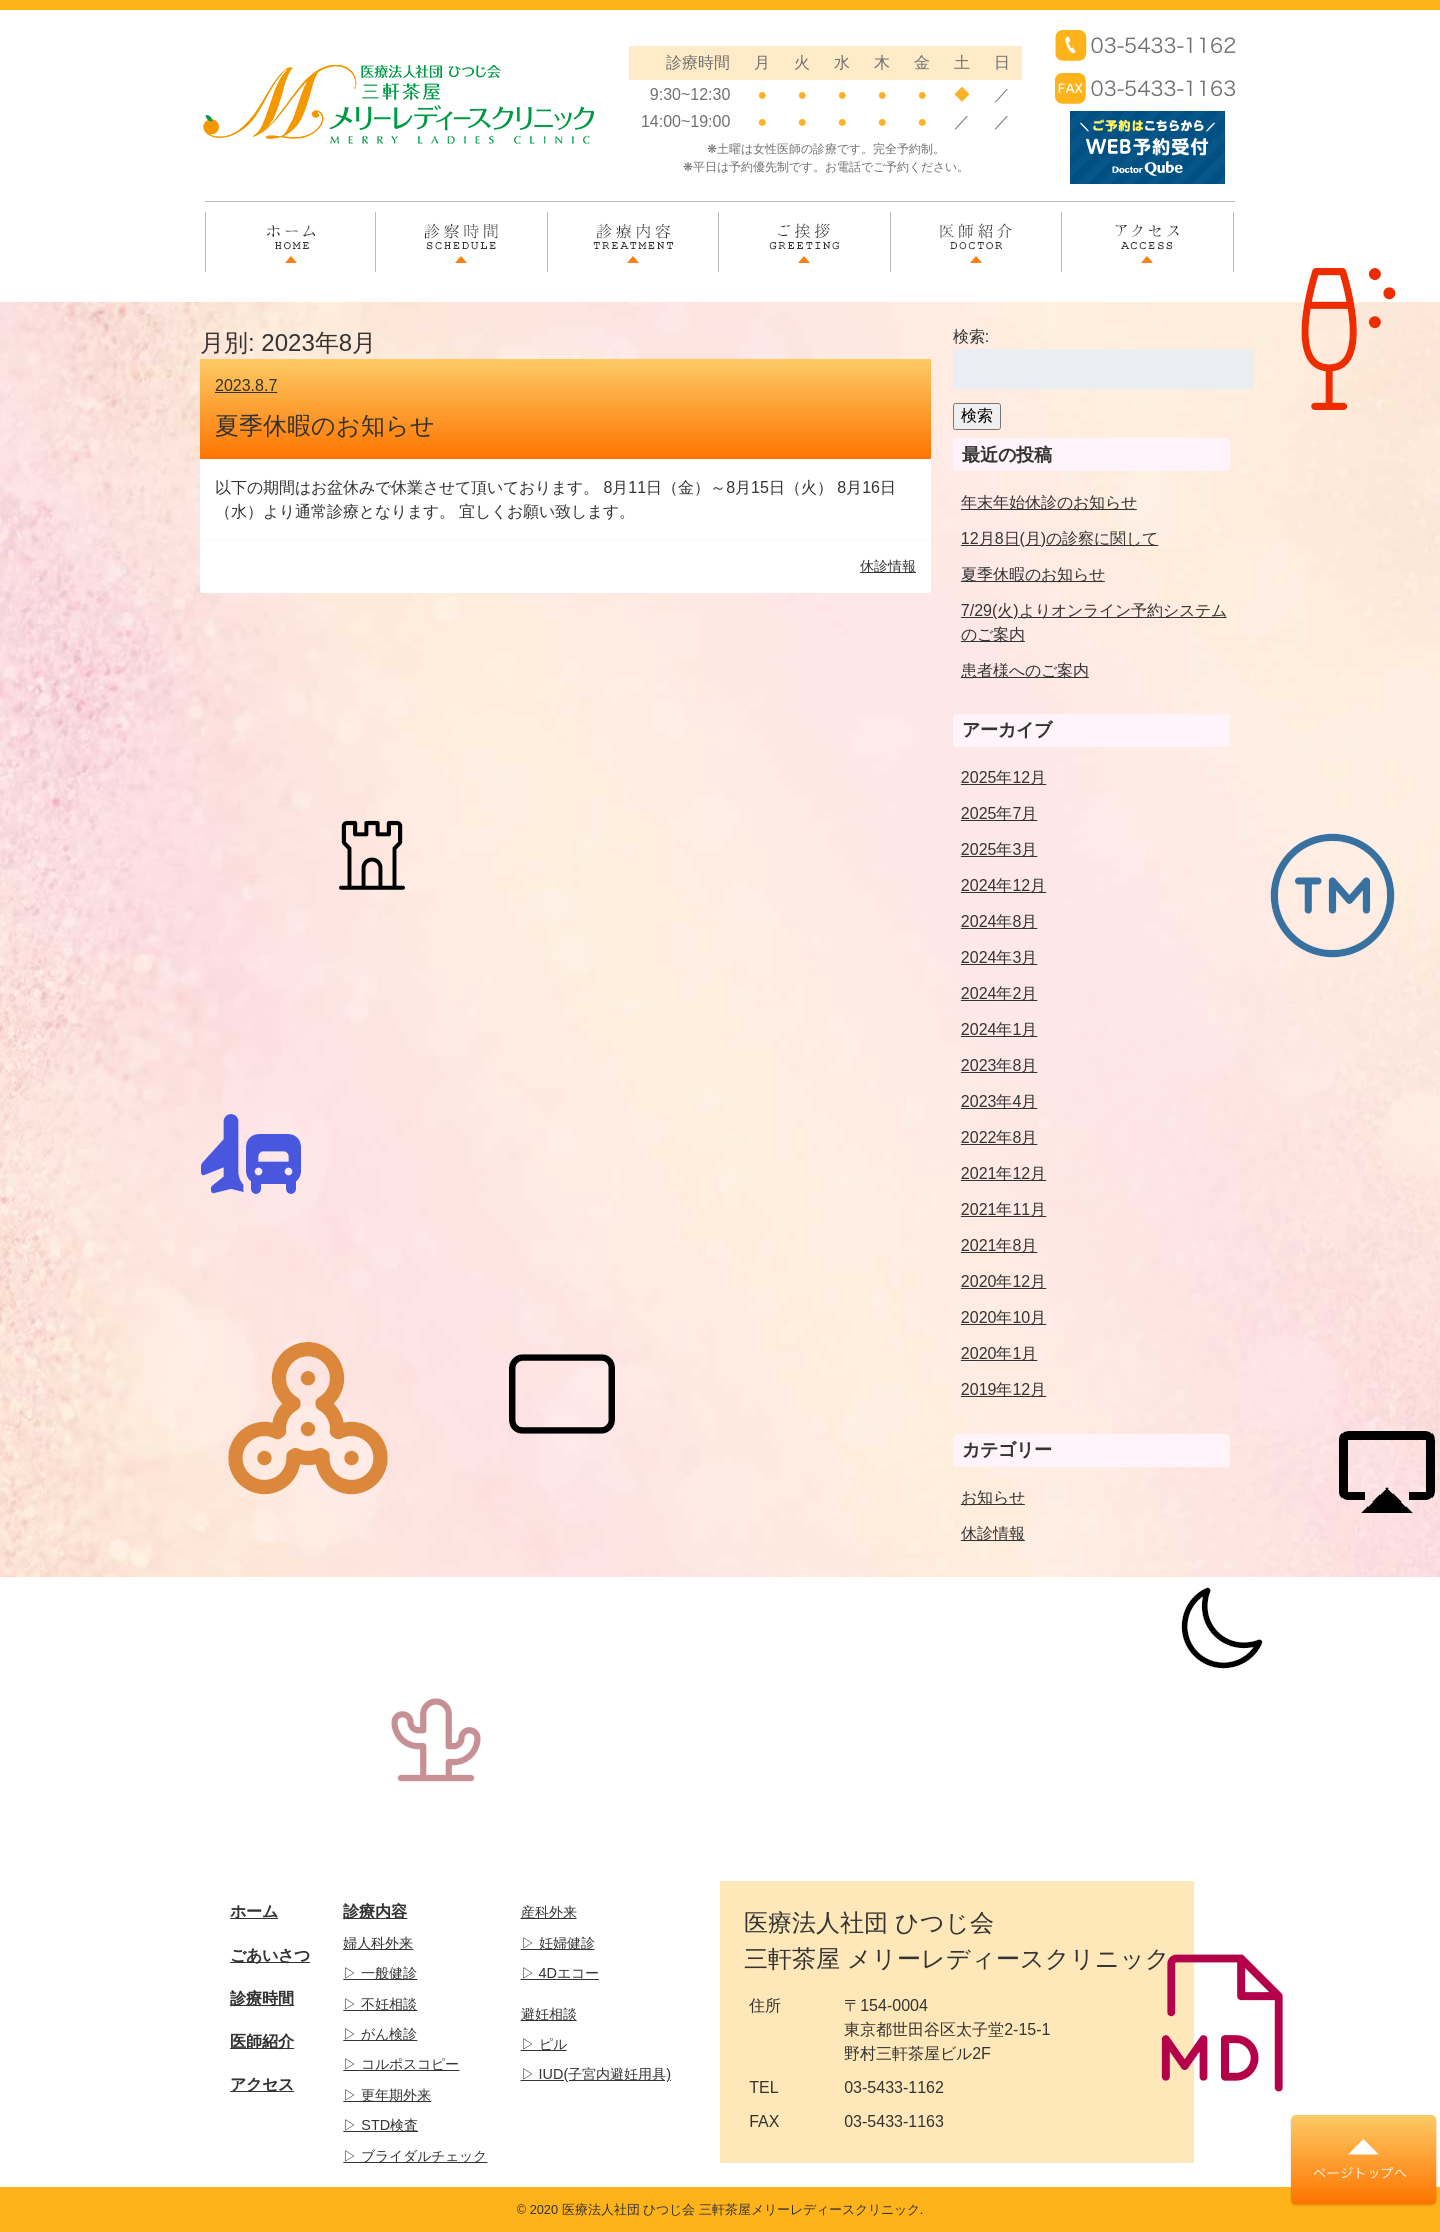  What do you see at coordinates (251, 1154) in the screenshot?
I see `select shipping method for your order` at bounding box center [251, 1154].